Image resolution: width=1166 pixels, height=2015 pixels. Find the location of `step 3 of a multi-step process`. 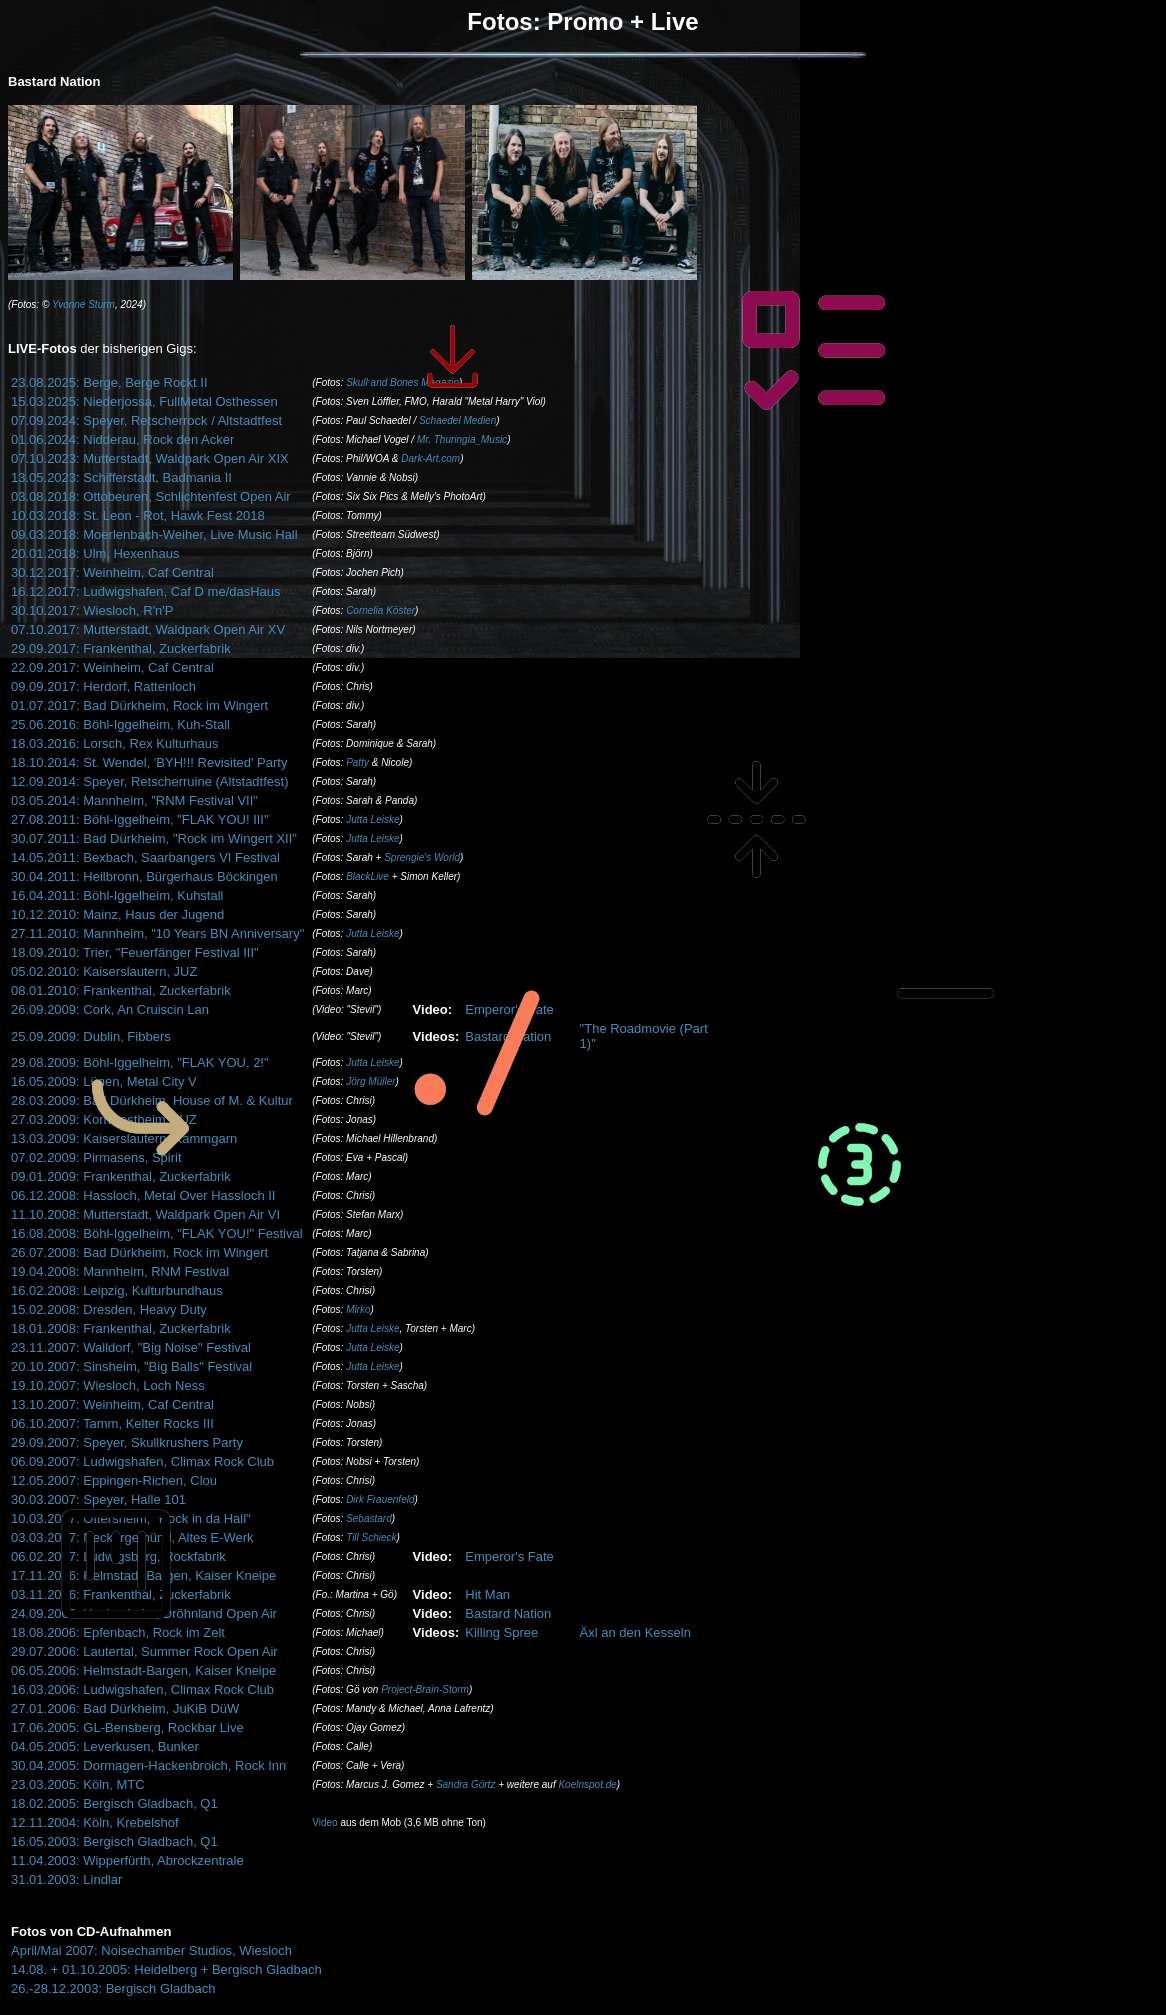

step 3 of a multi-step process is located at coordinates (859, 1164).